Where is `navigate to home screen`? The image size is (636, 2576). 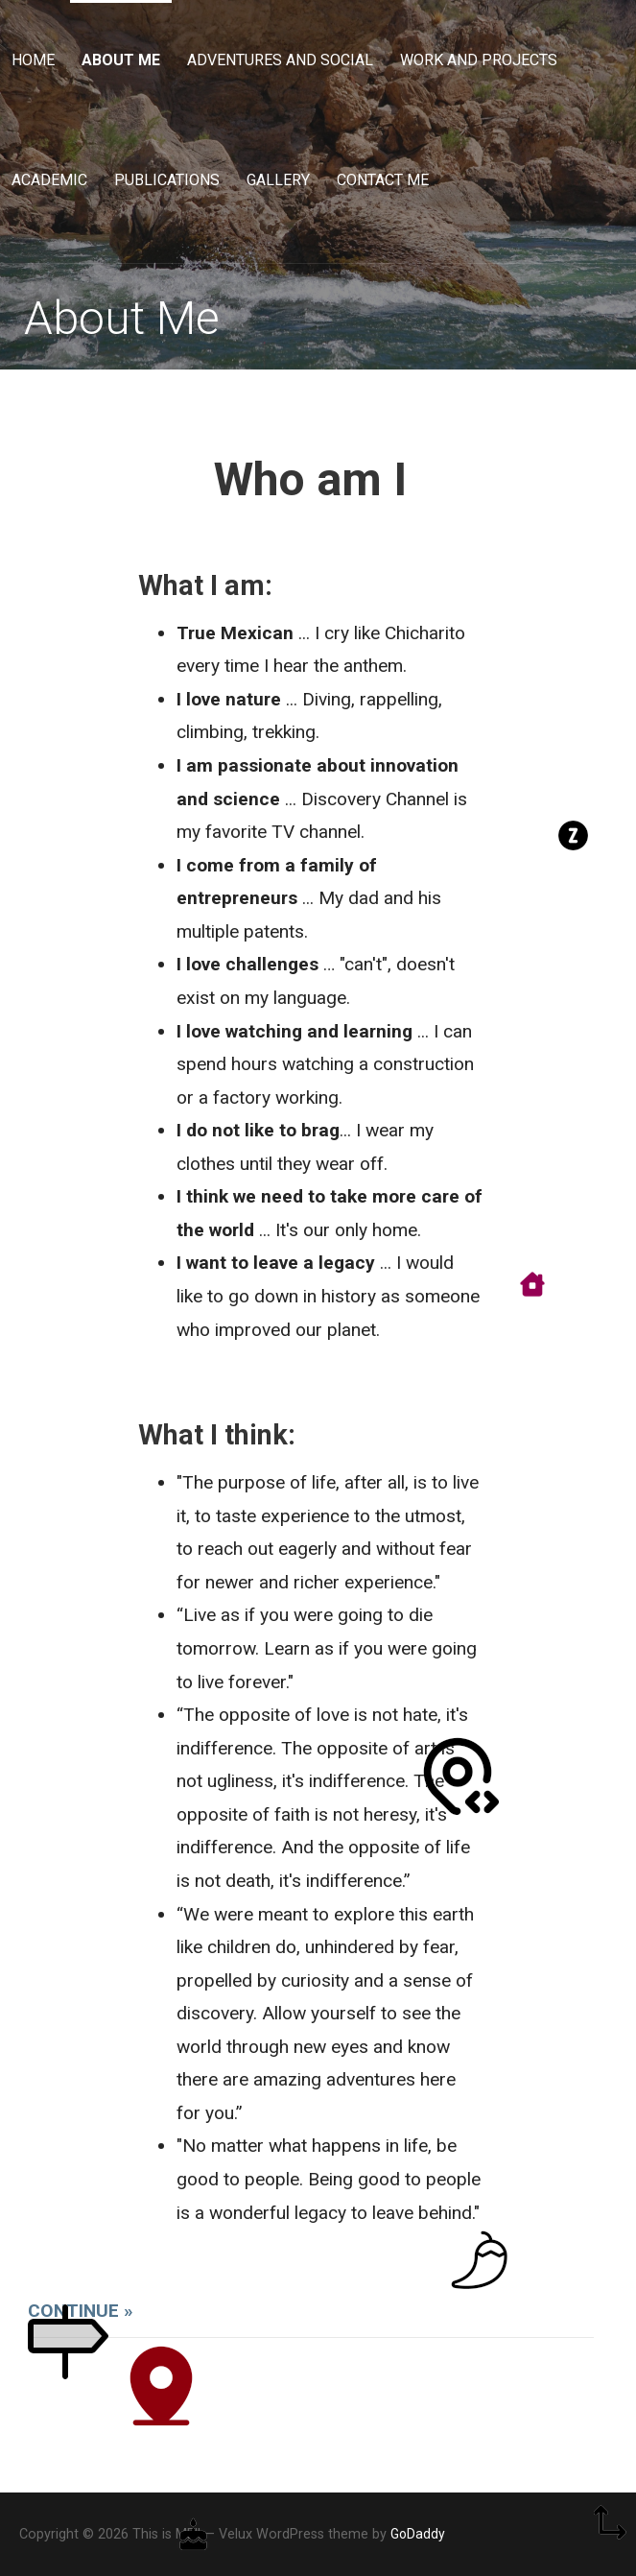 navigate to home screen is located at coordinates (532, 1284).